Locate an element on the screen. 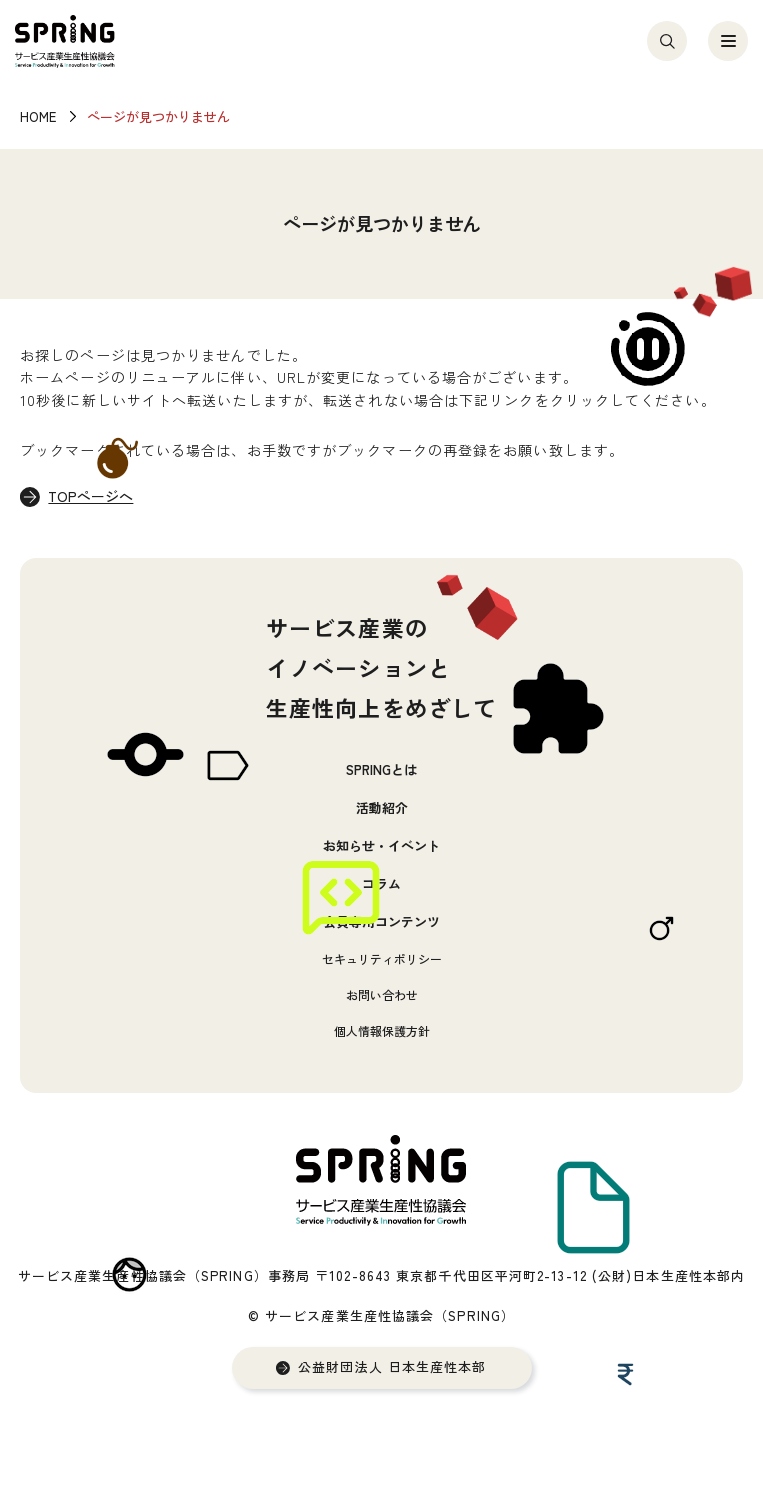  view document details is located at coordinates (593, 1207).